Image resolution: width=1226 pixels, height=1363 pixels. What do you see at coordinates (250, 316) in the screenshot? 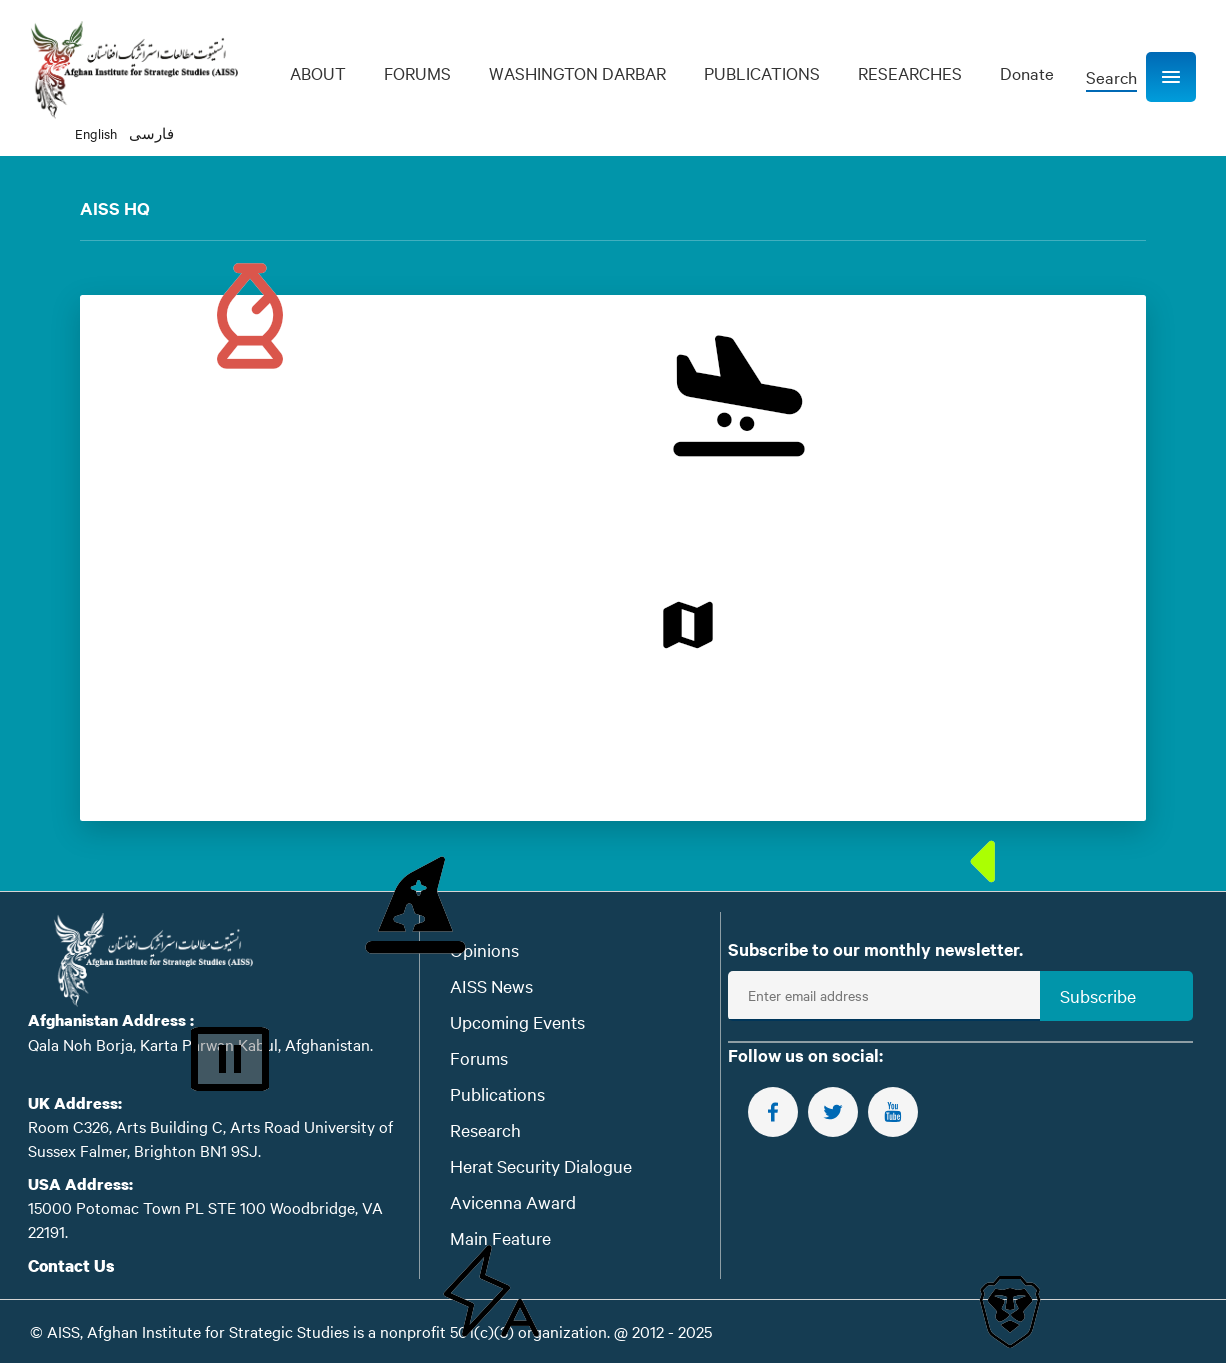
I see `select the bishop piece in a chess game` at bounding box center [250, 316].